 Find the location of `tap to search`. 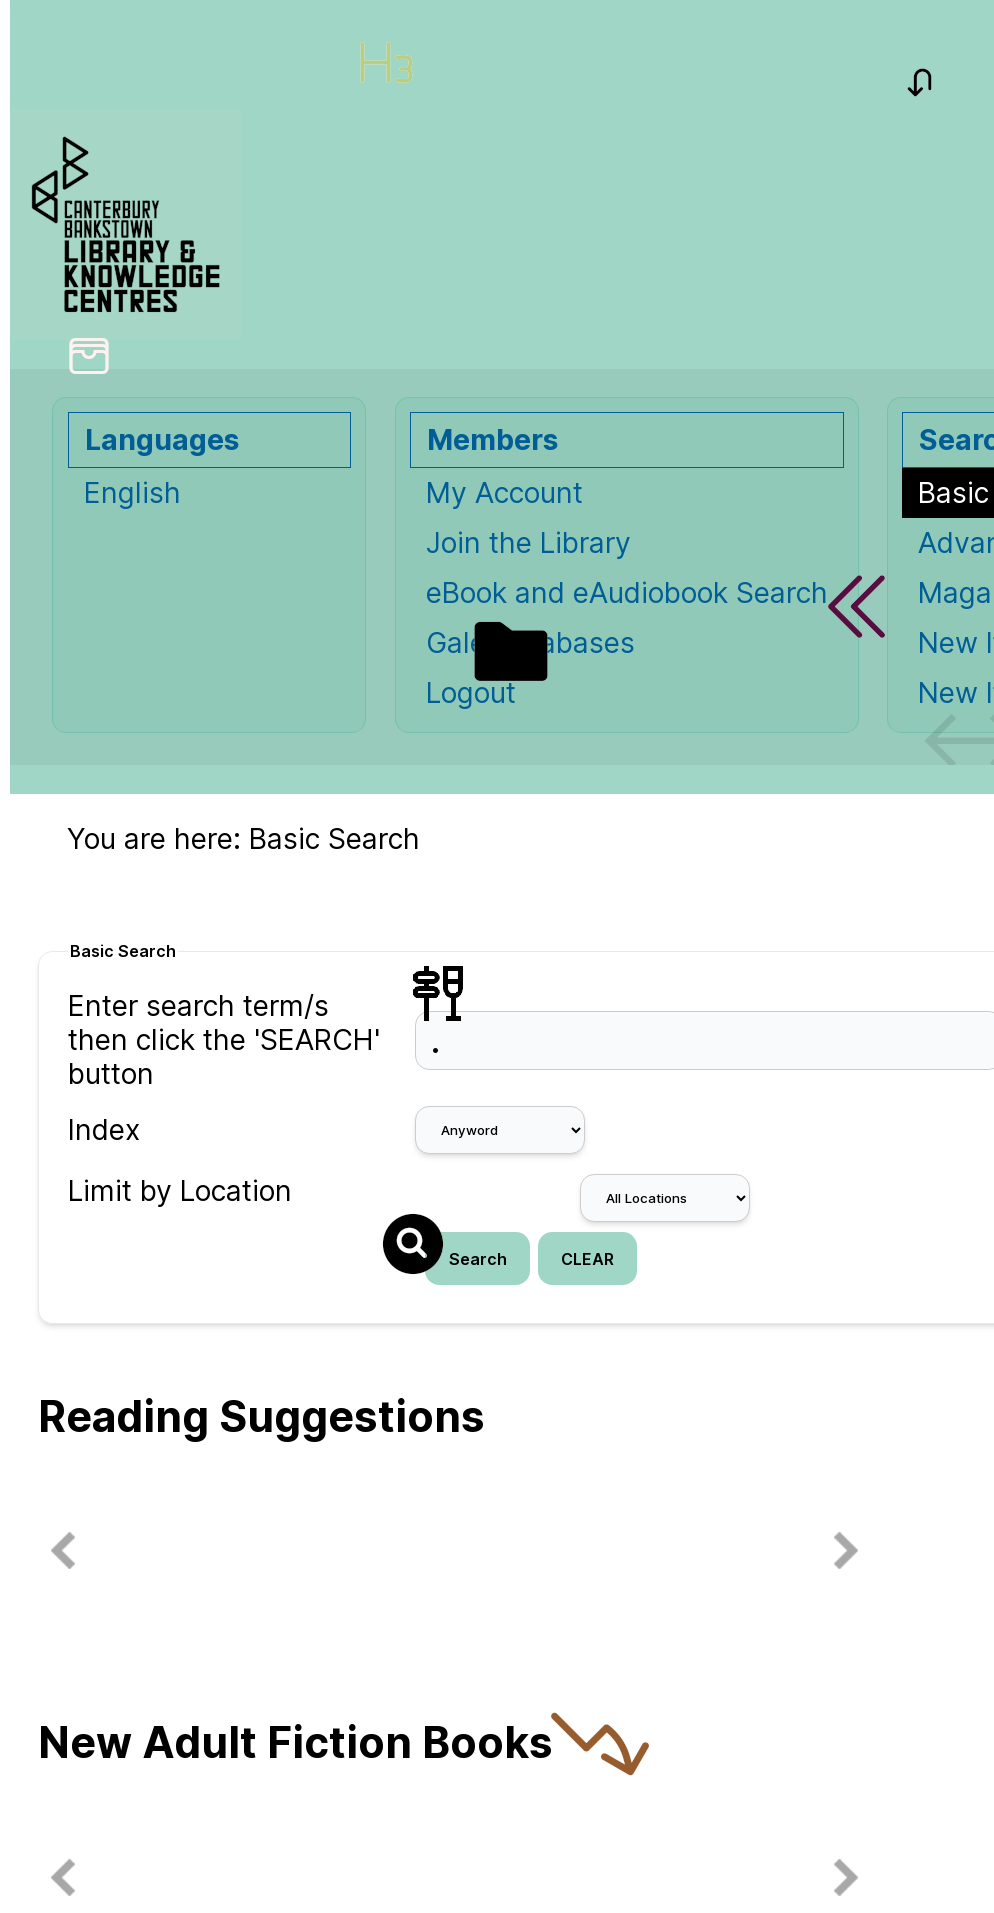

tap to search is located at coordinates (413, 1244).